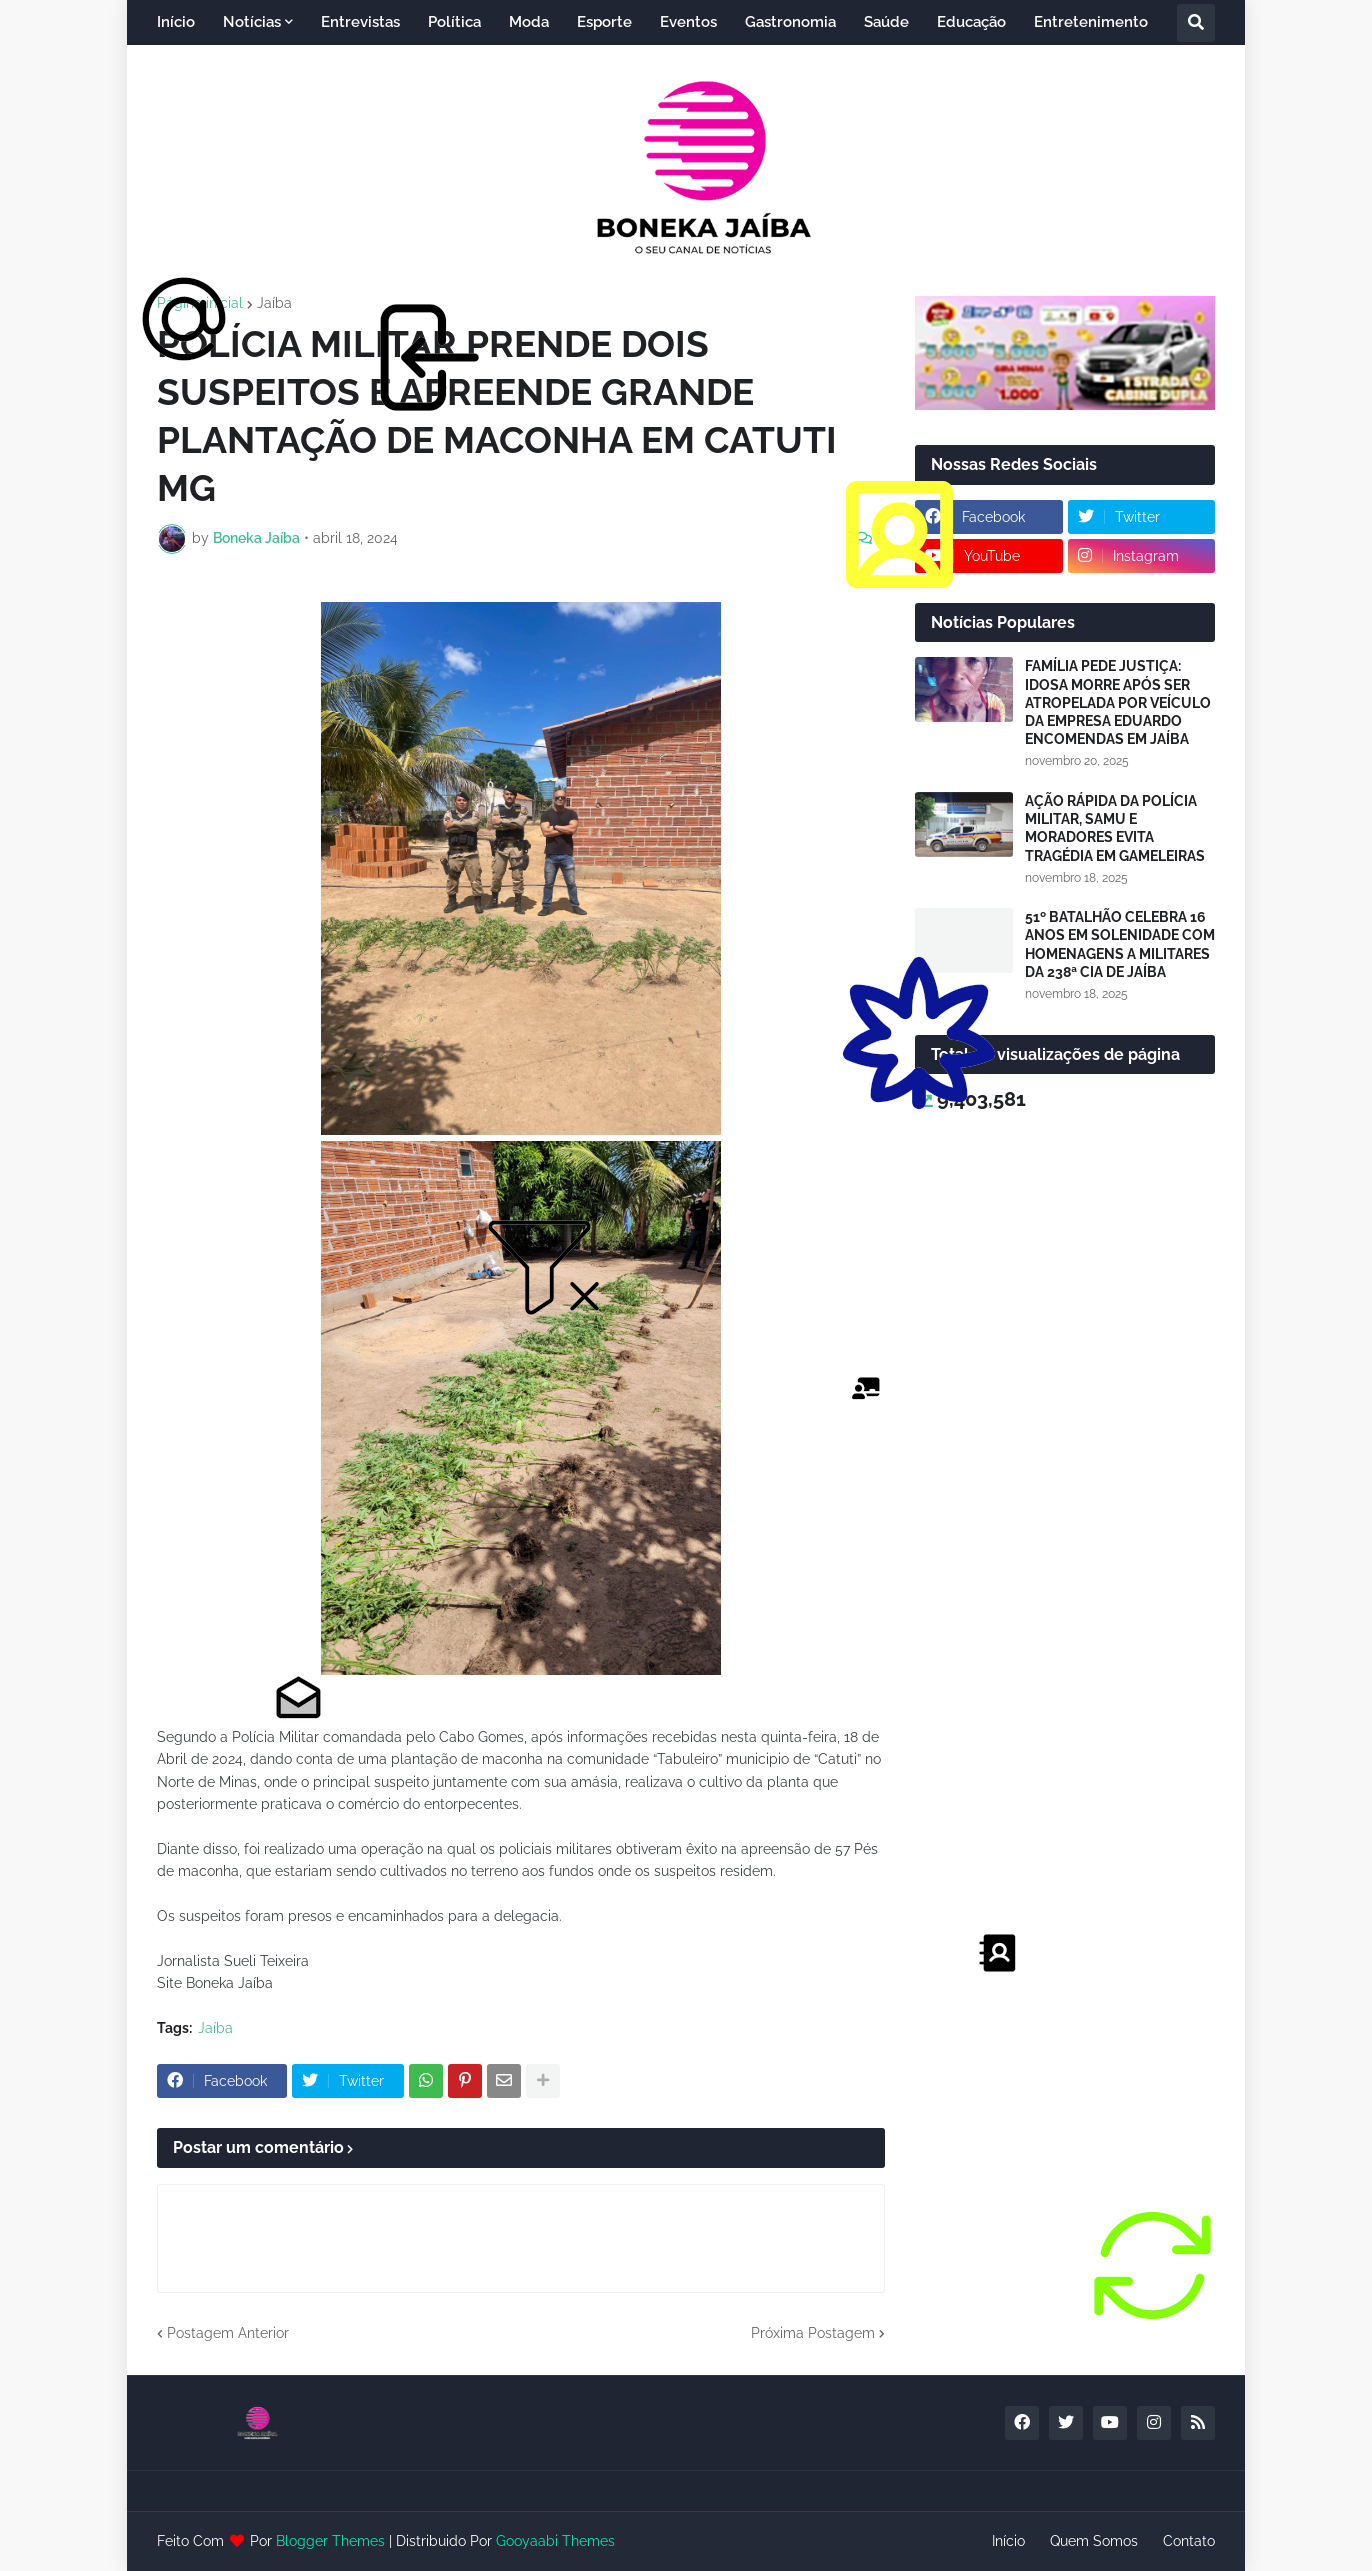 The image size is (1372, 2571). What do you see at coordinates (298, 1700) in the screenshot?
I see `view drafts or unsent messages` at bounding box center [298, 1700].